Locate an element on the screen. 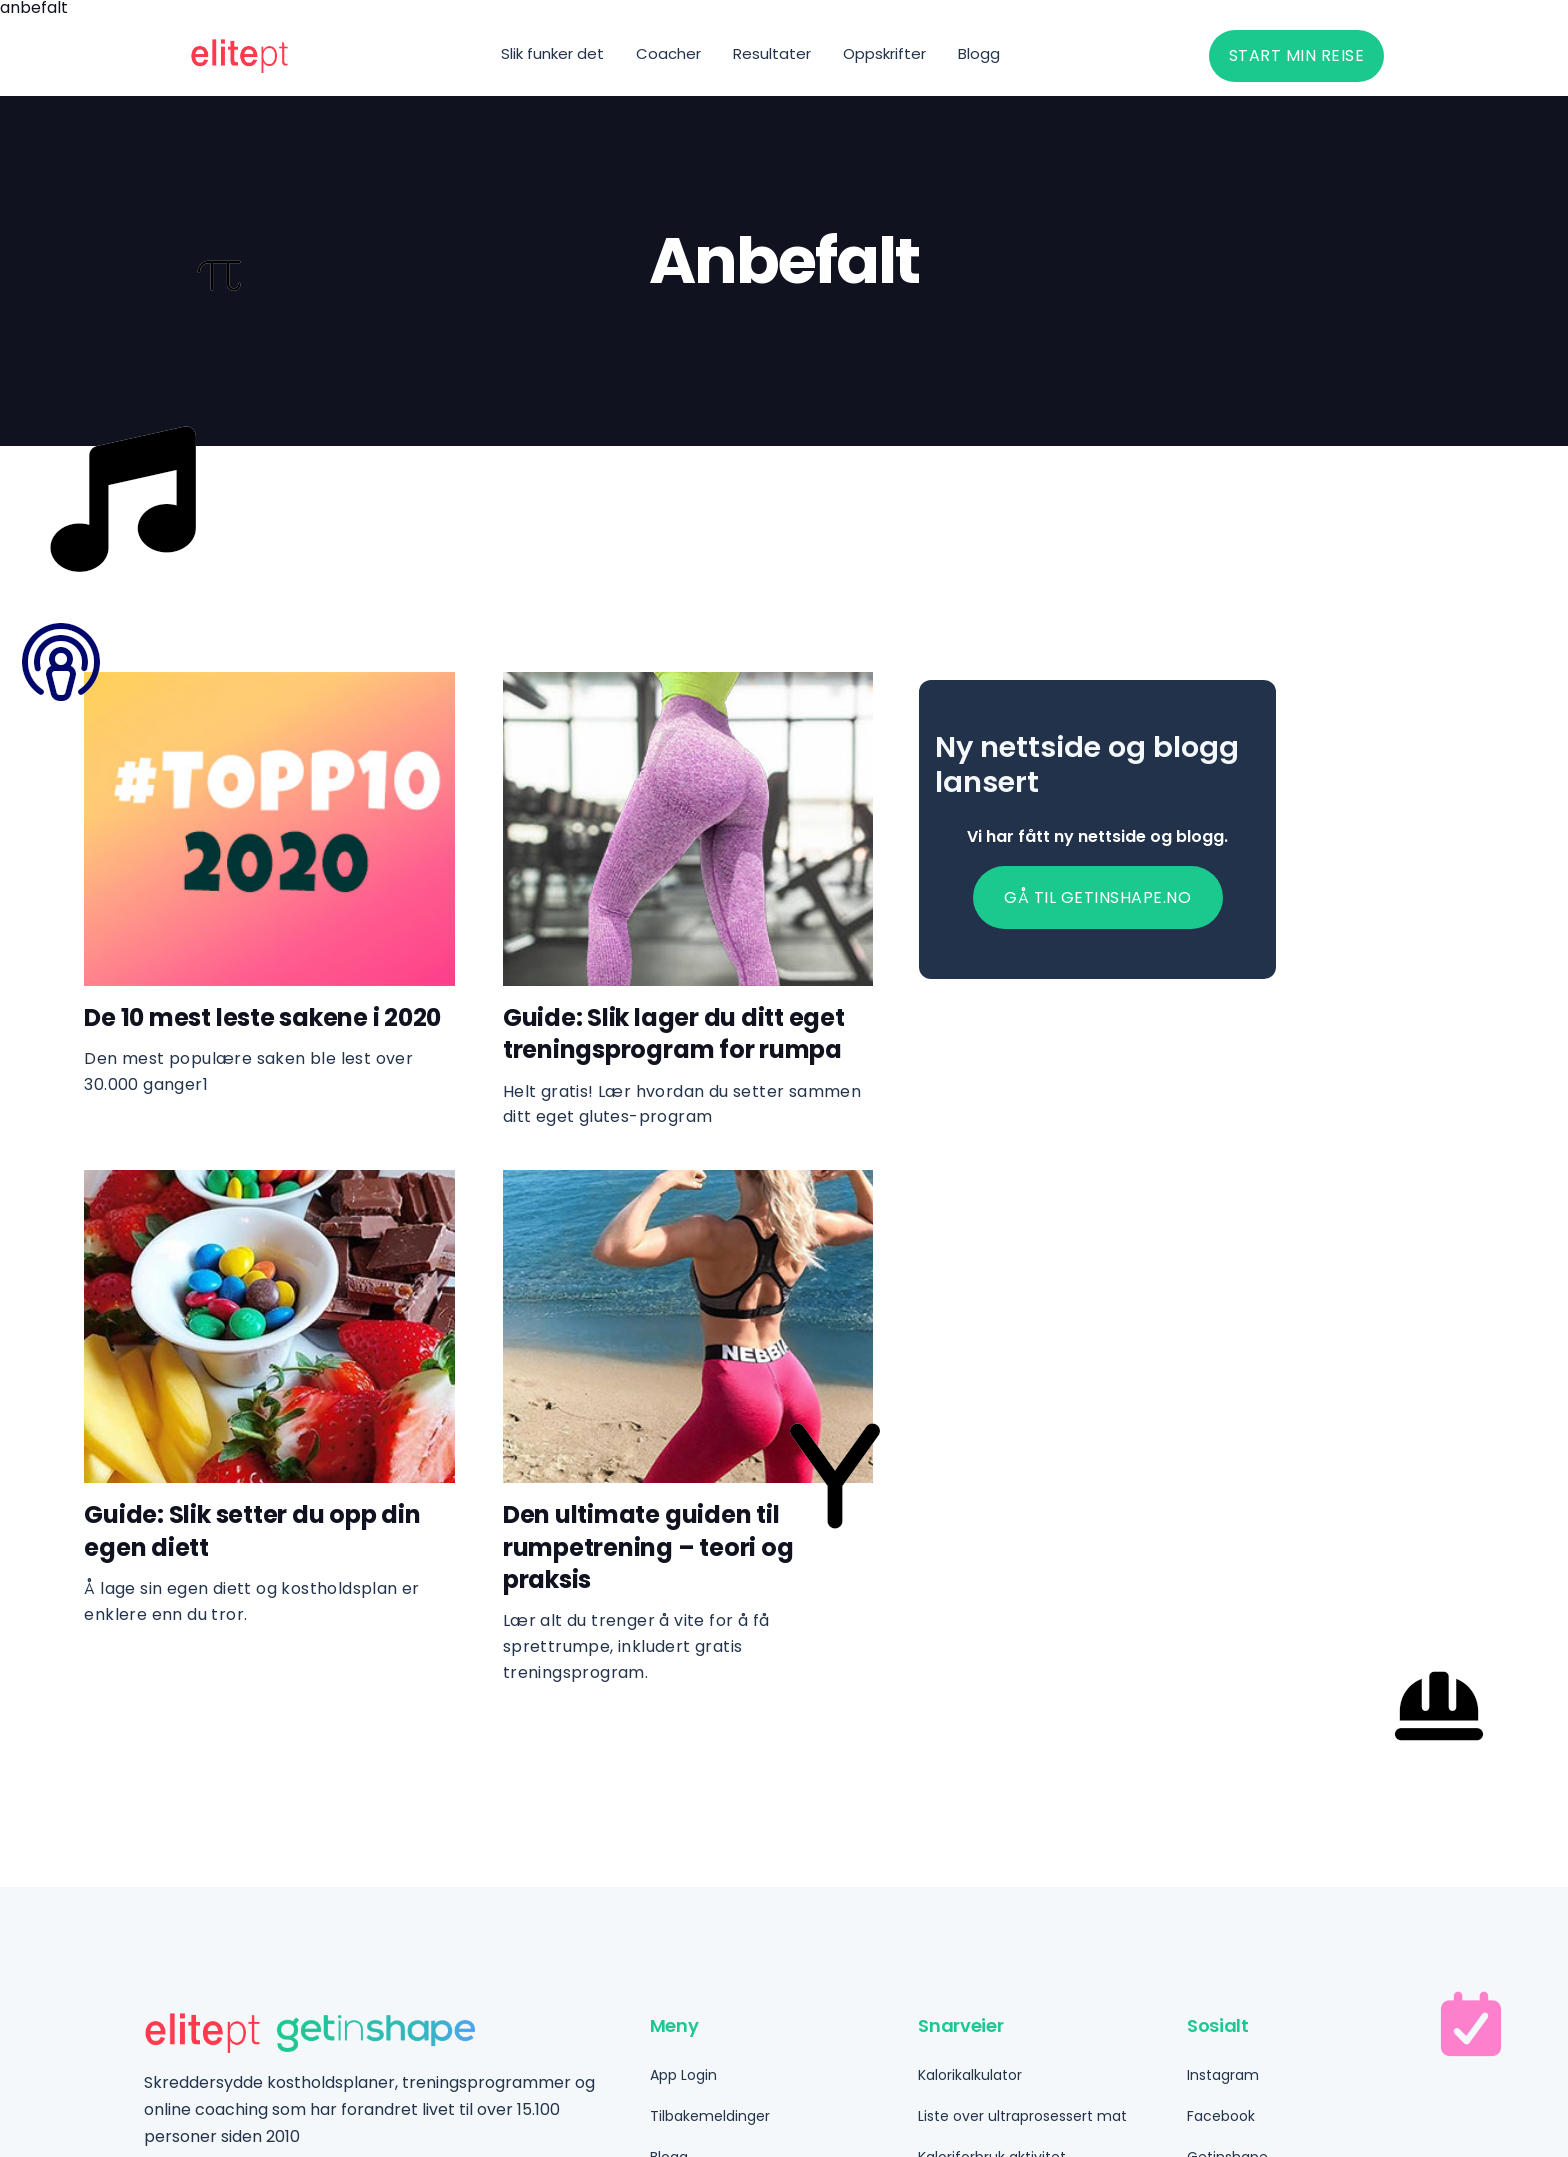 This screenshot has width=1568, height=2157. represents the letter Y in text or labeling is located at coordinates (835, 1476).